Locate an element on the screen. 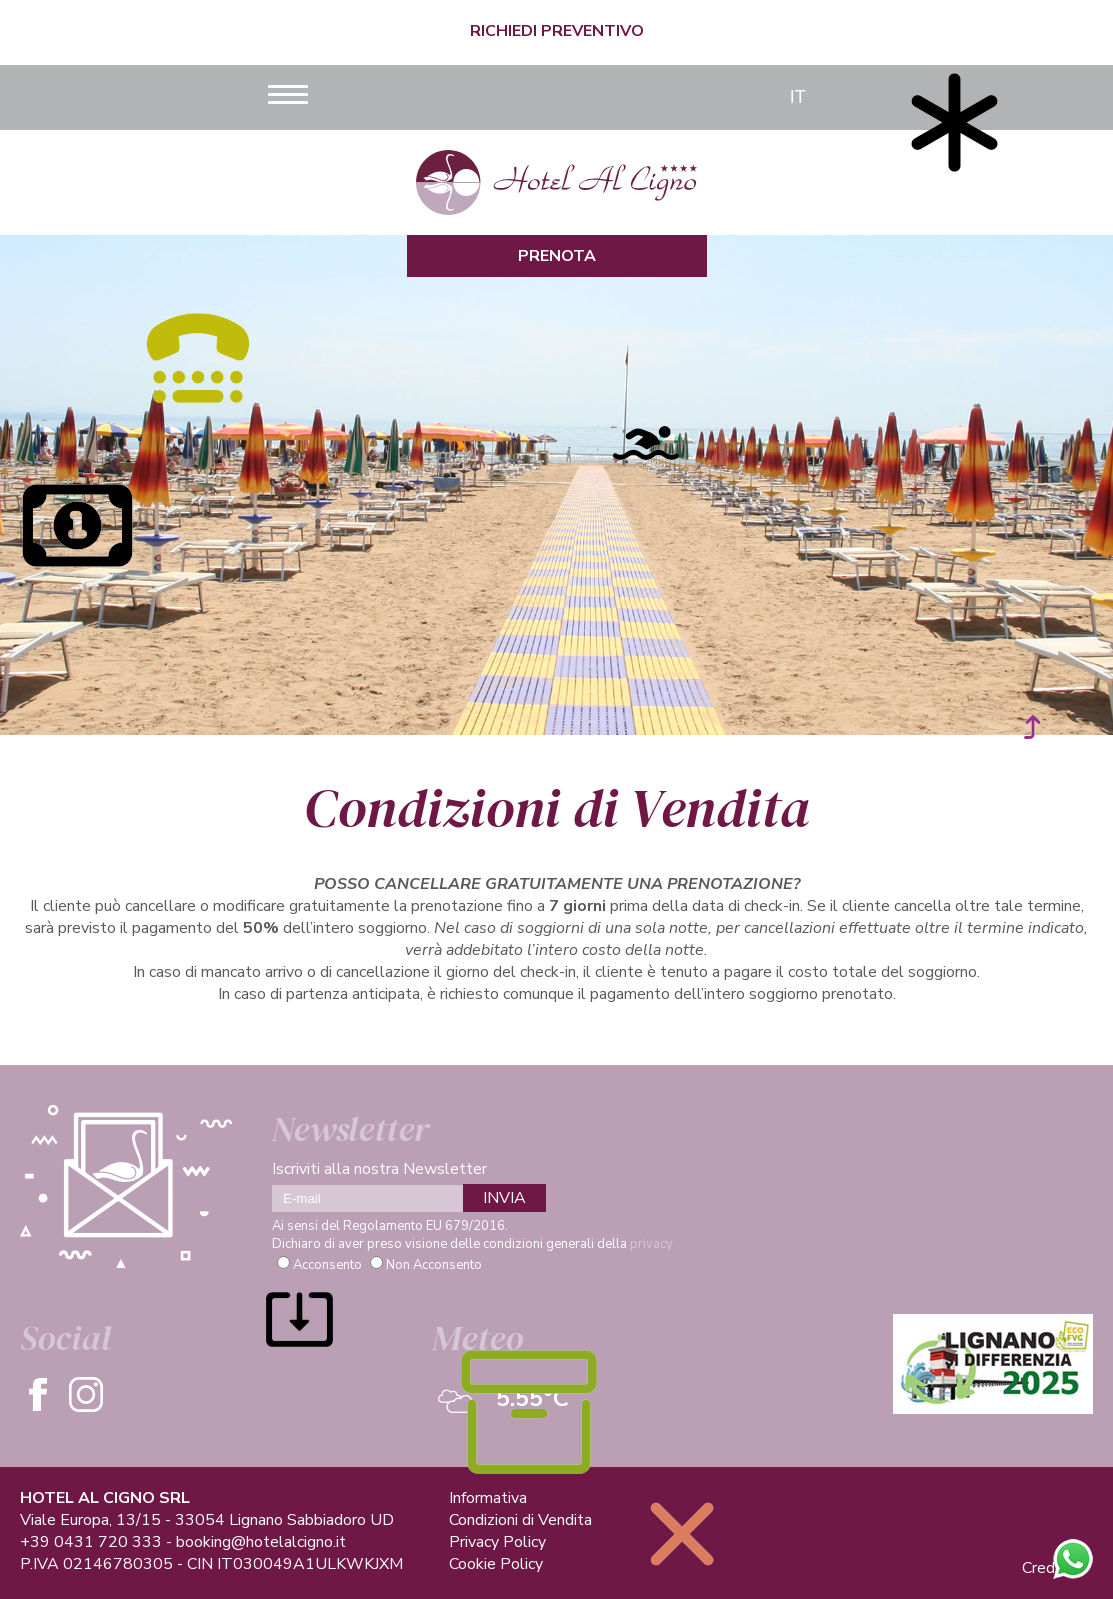 The width and height of the screenshot is (1113, 1599). archive this item is located at coordinates (529, 1412).